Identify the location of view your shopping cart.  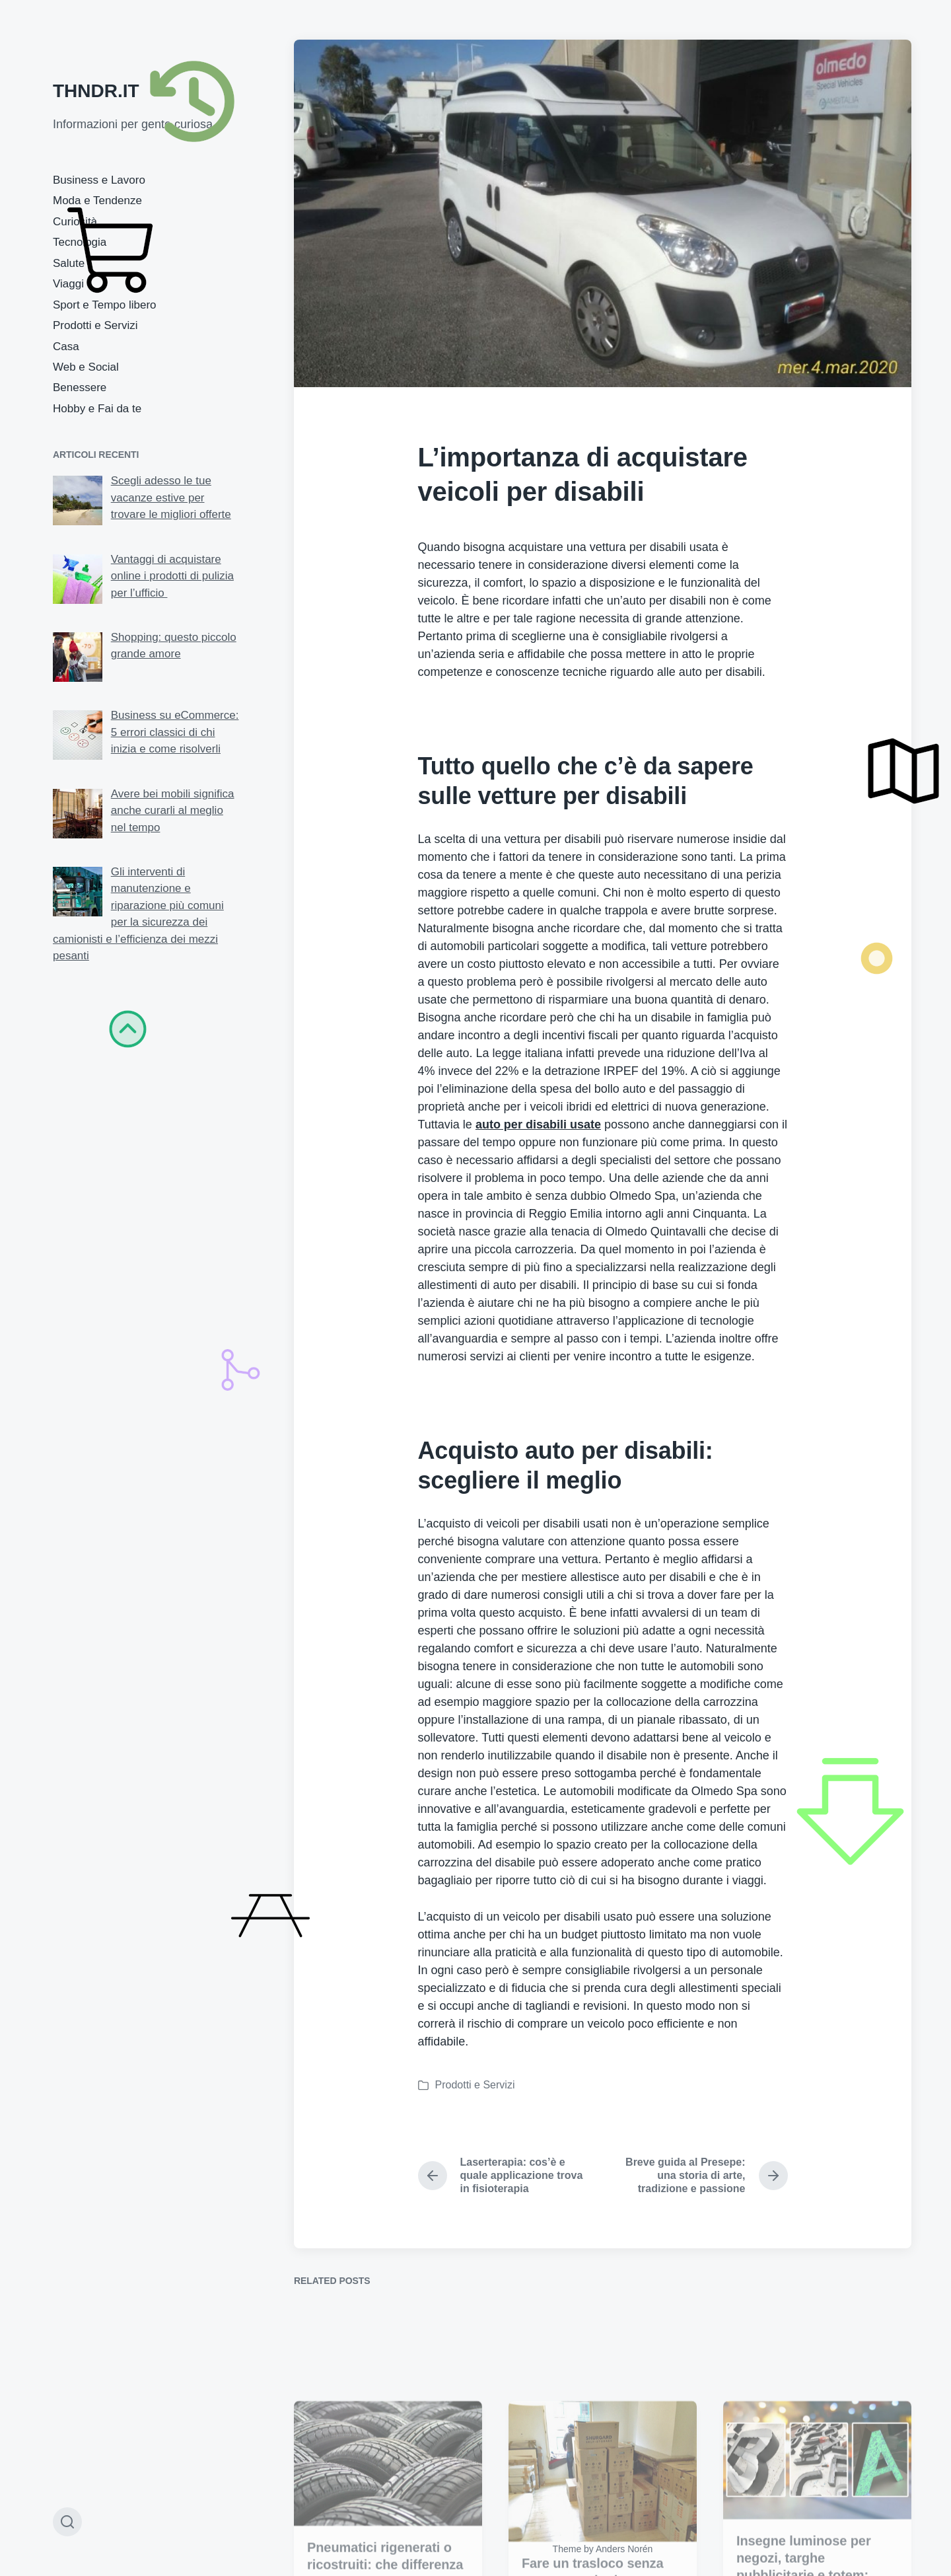
(112, 252).